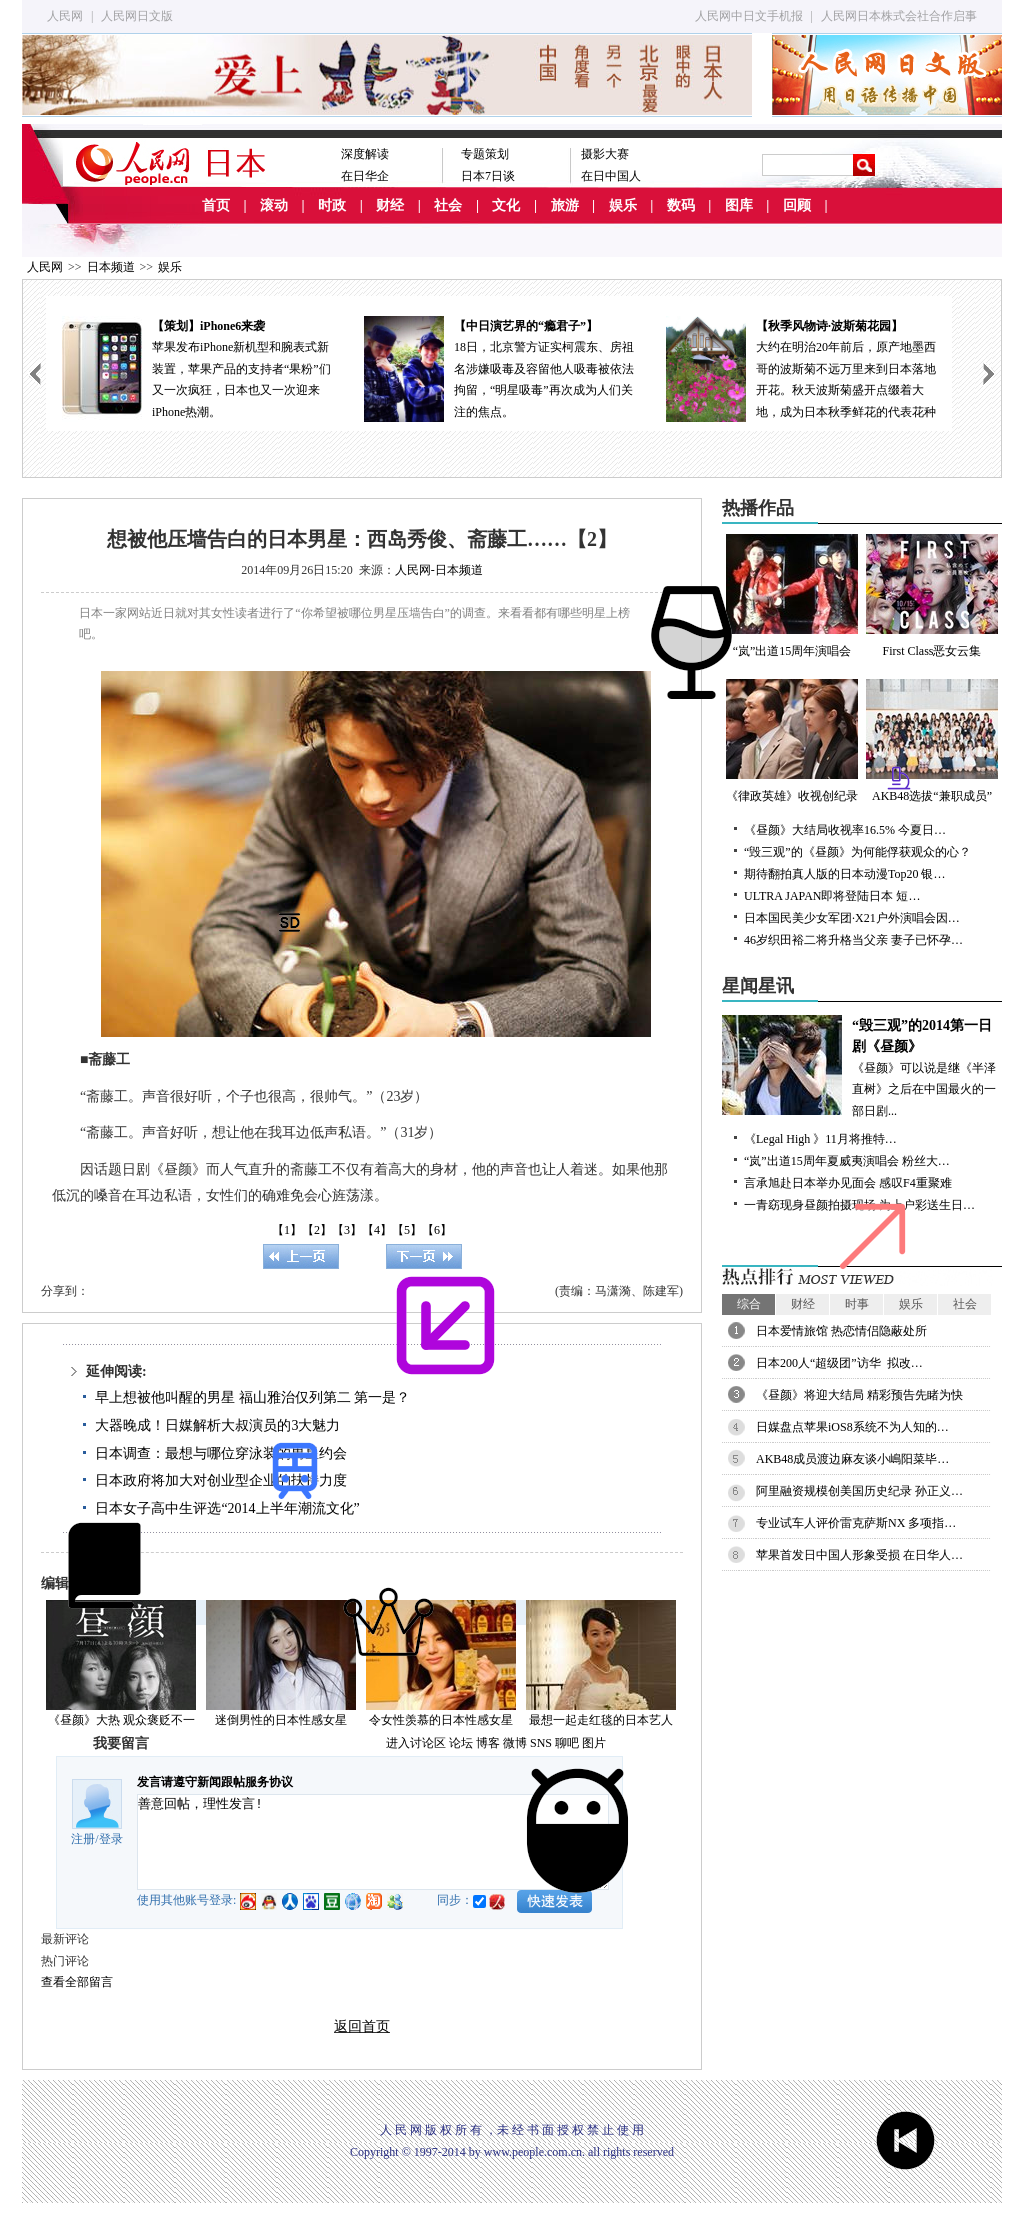 The height and width of the screenshot is (2213, 1024). Describe the element at coordinates (905, 2140) in the screenshot. I see `skip to previous track` at that location.